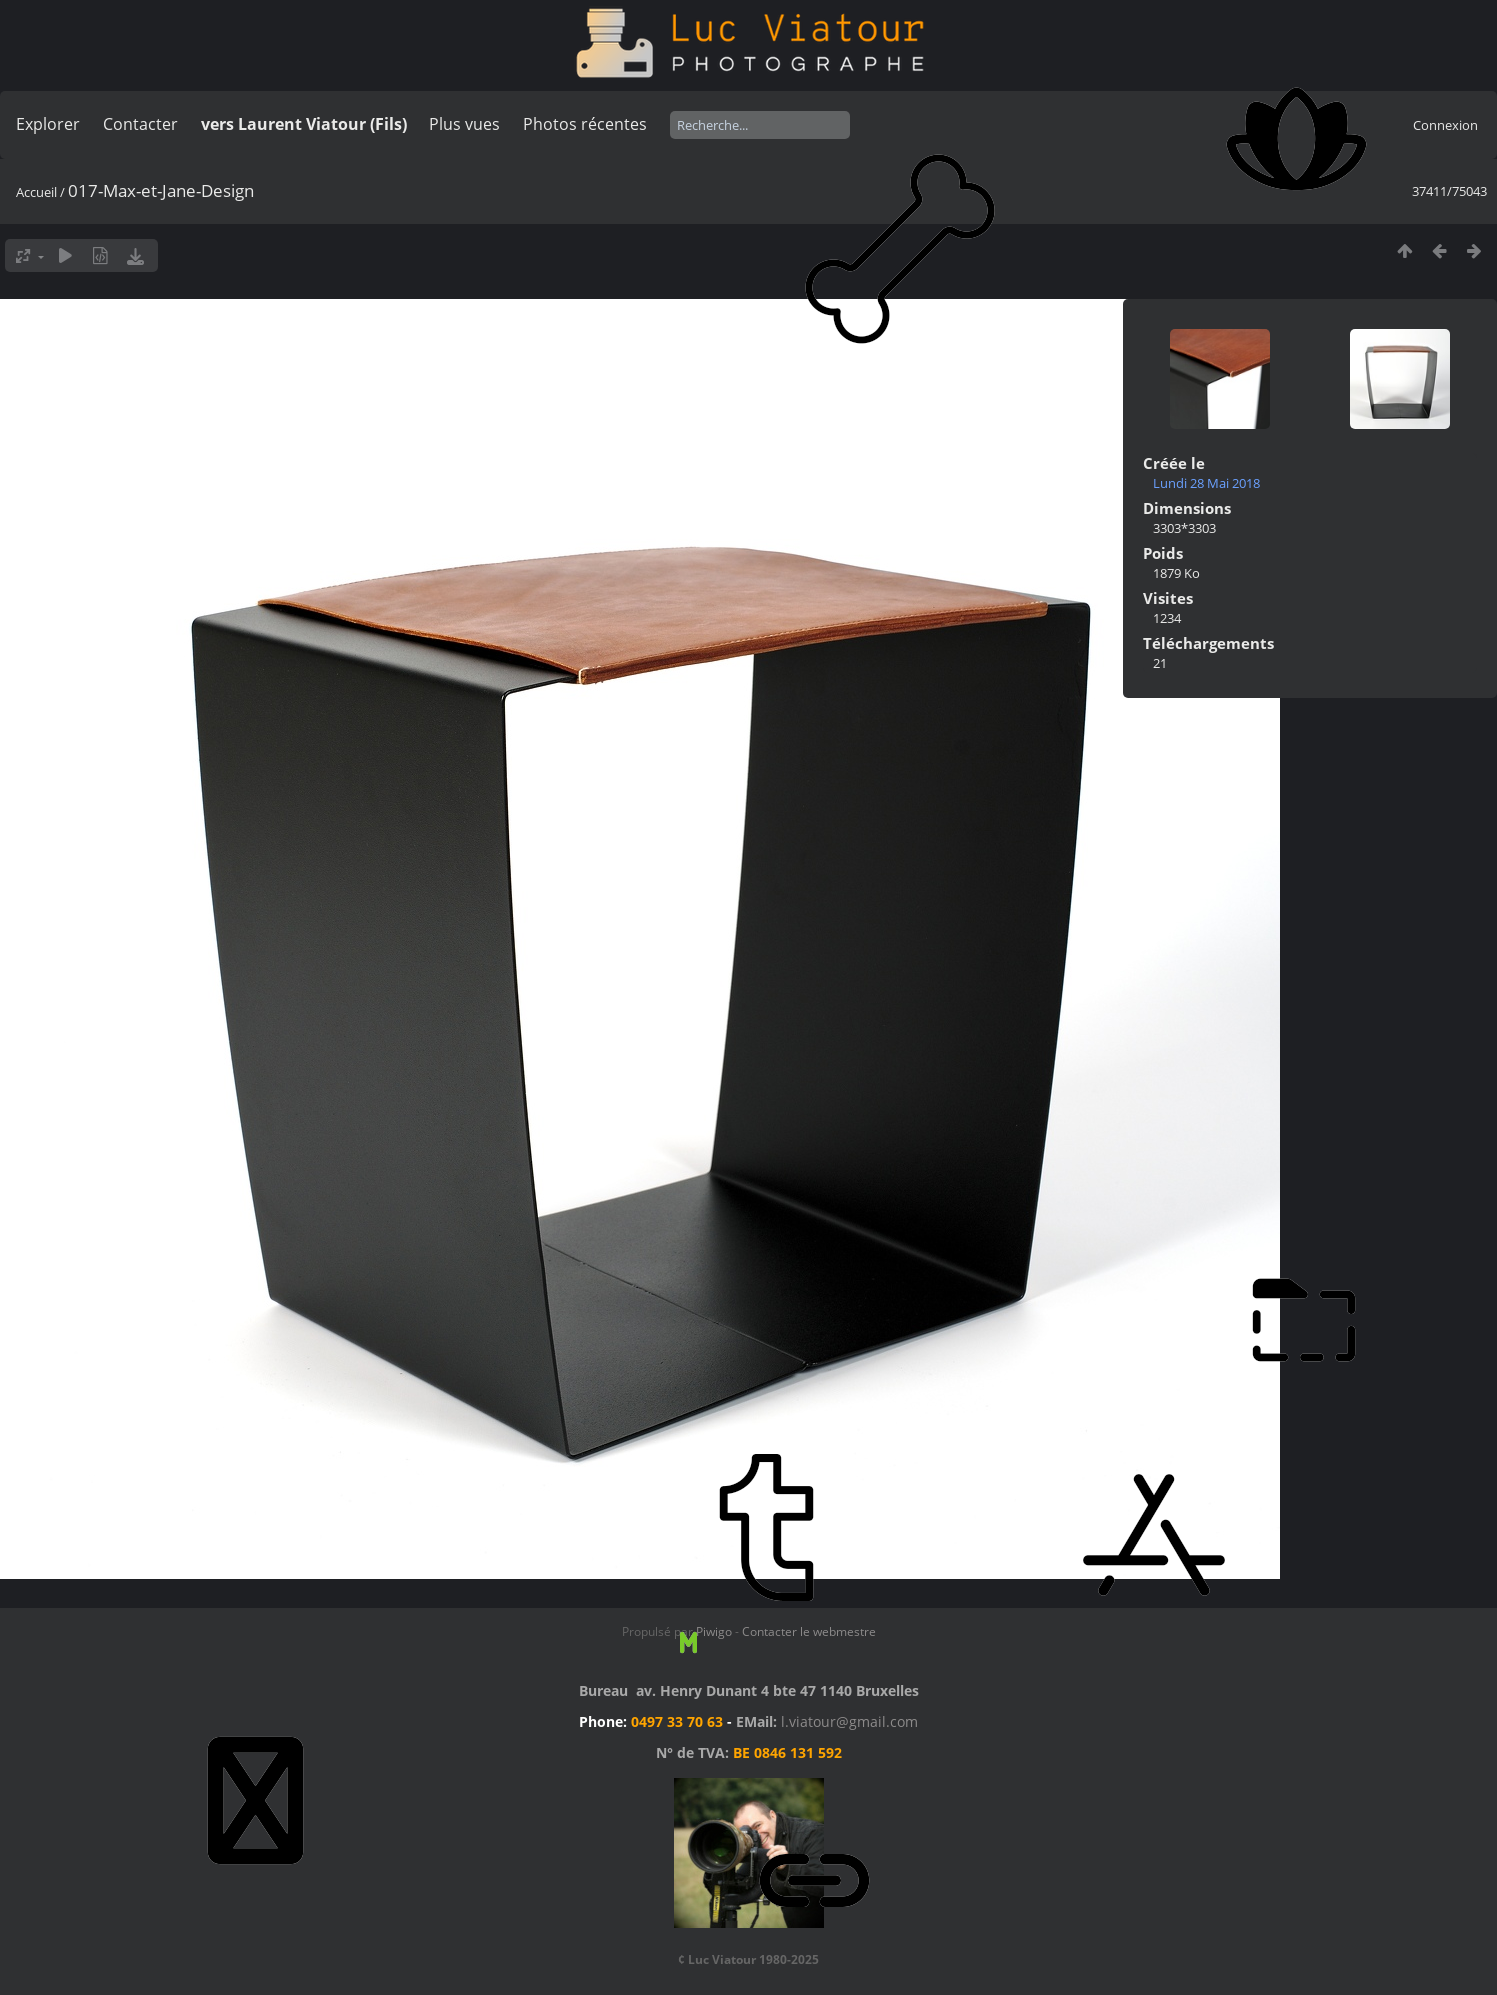 This screenshot has height=1995, width=1497. Describe the element at coordinates (900, 249) in the screenshot. I see `access pet-related features or settings` at that location.